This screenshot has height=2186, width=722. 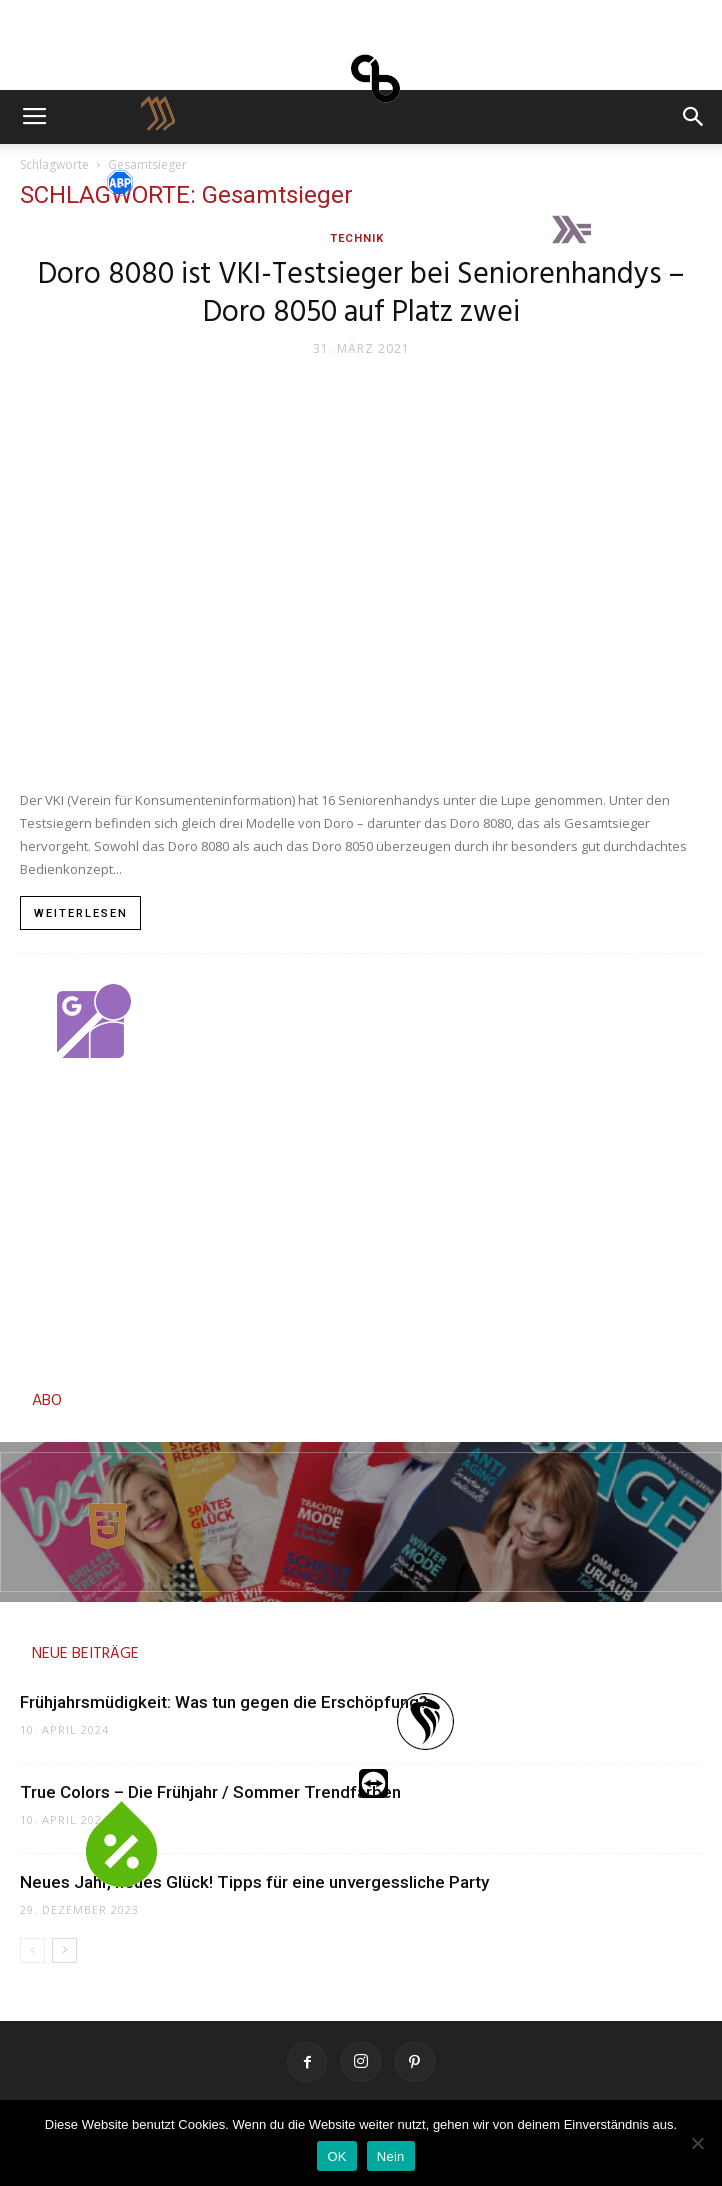 I want to click on cloudbees company logo, so click(x=375, y=78).